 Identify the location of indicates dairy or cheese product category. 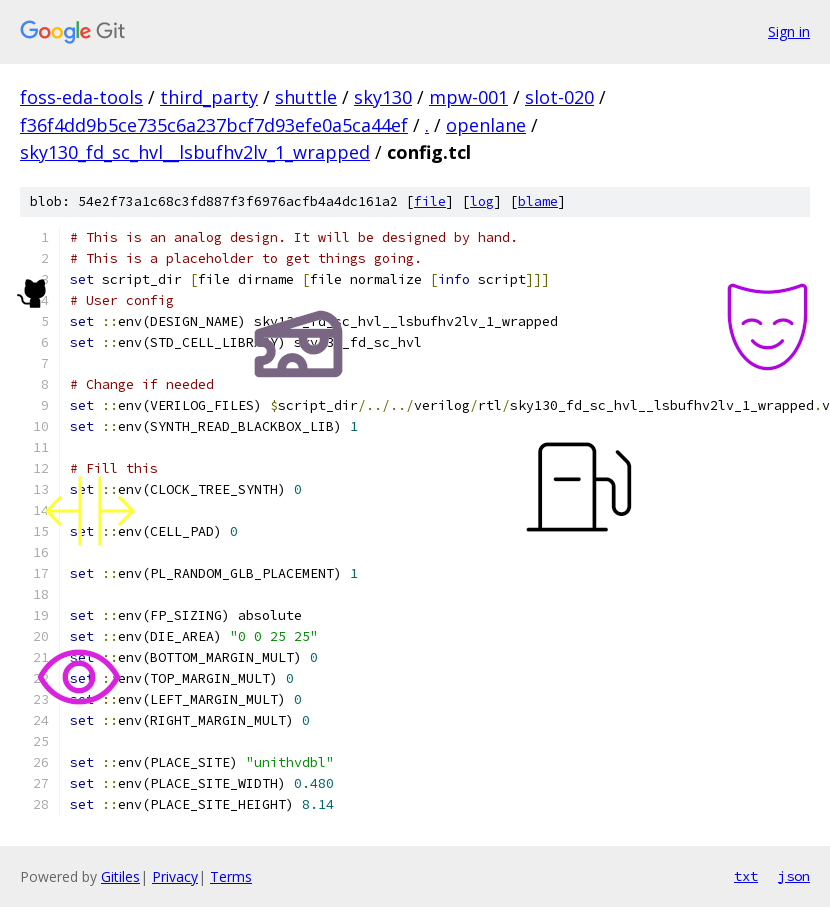
(298, 348).